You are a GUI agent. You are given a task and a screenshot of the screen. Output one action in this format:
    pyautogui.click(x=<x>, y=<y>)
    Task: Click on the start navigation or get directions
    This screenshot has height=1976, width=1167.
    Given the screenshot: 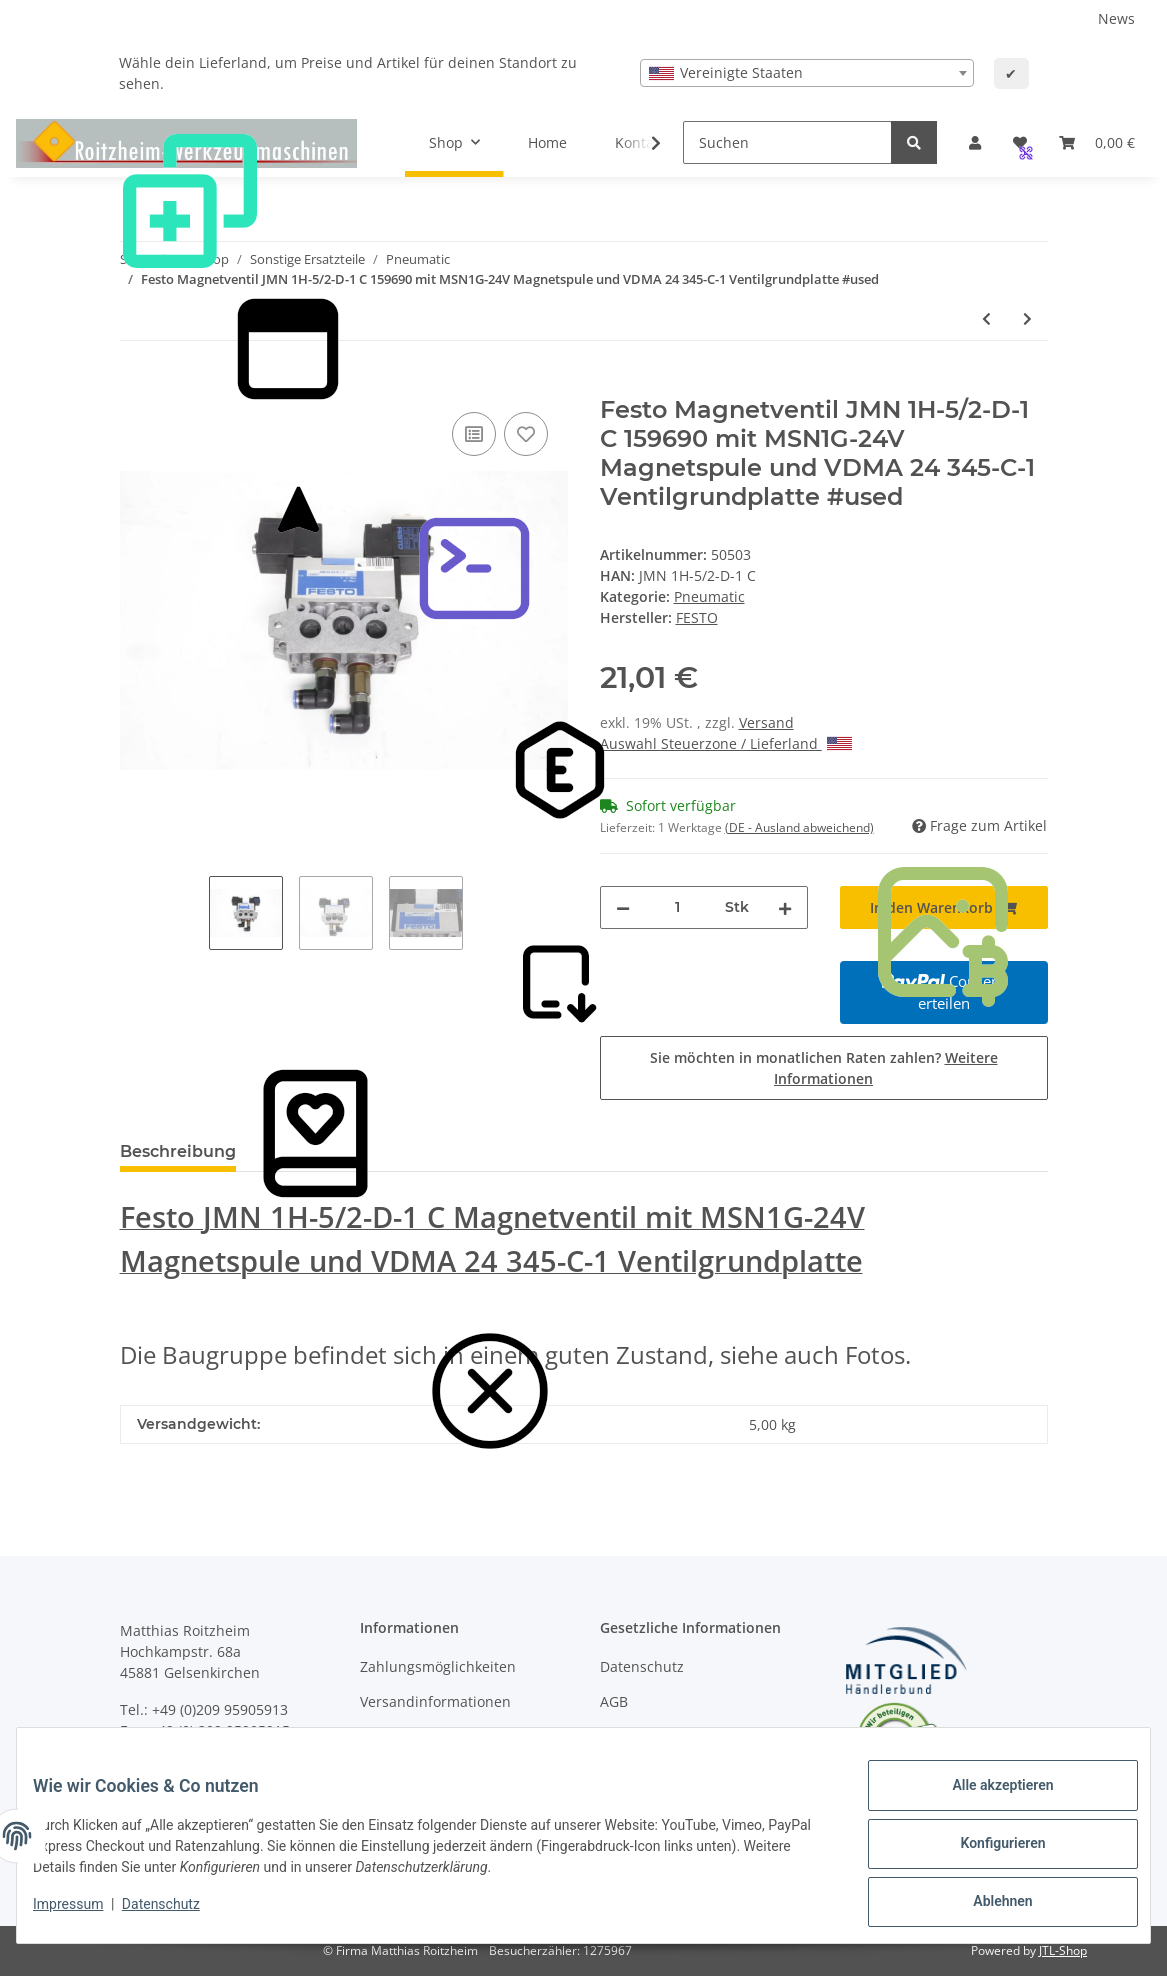 What is the action you would take?
    pyautogui.click(x=298, y=509)
    